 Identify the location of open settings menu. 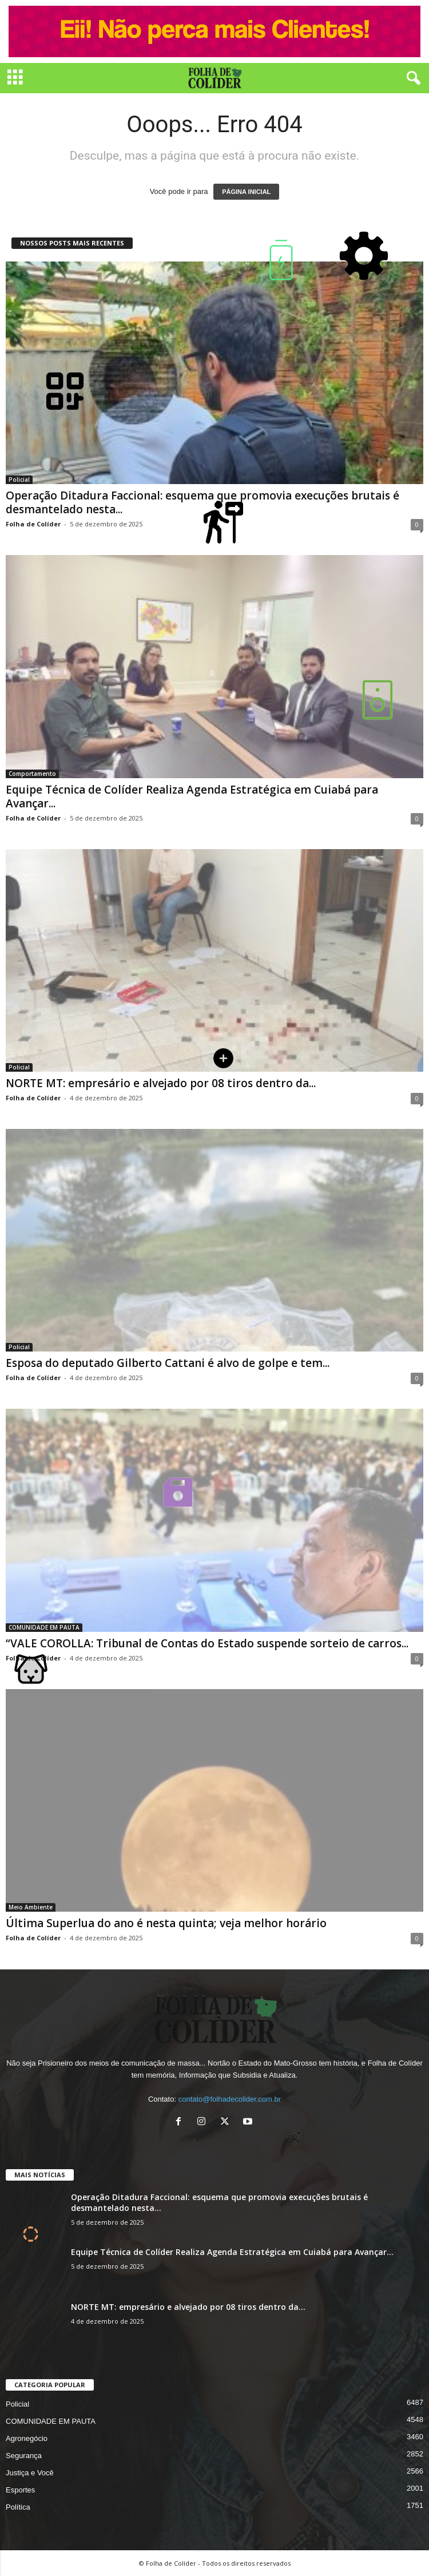
(364, 256).